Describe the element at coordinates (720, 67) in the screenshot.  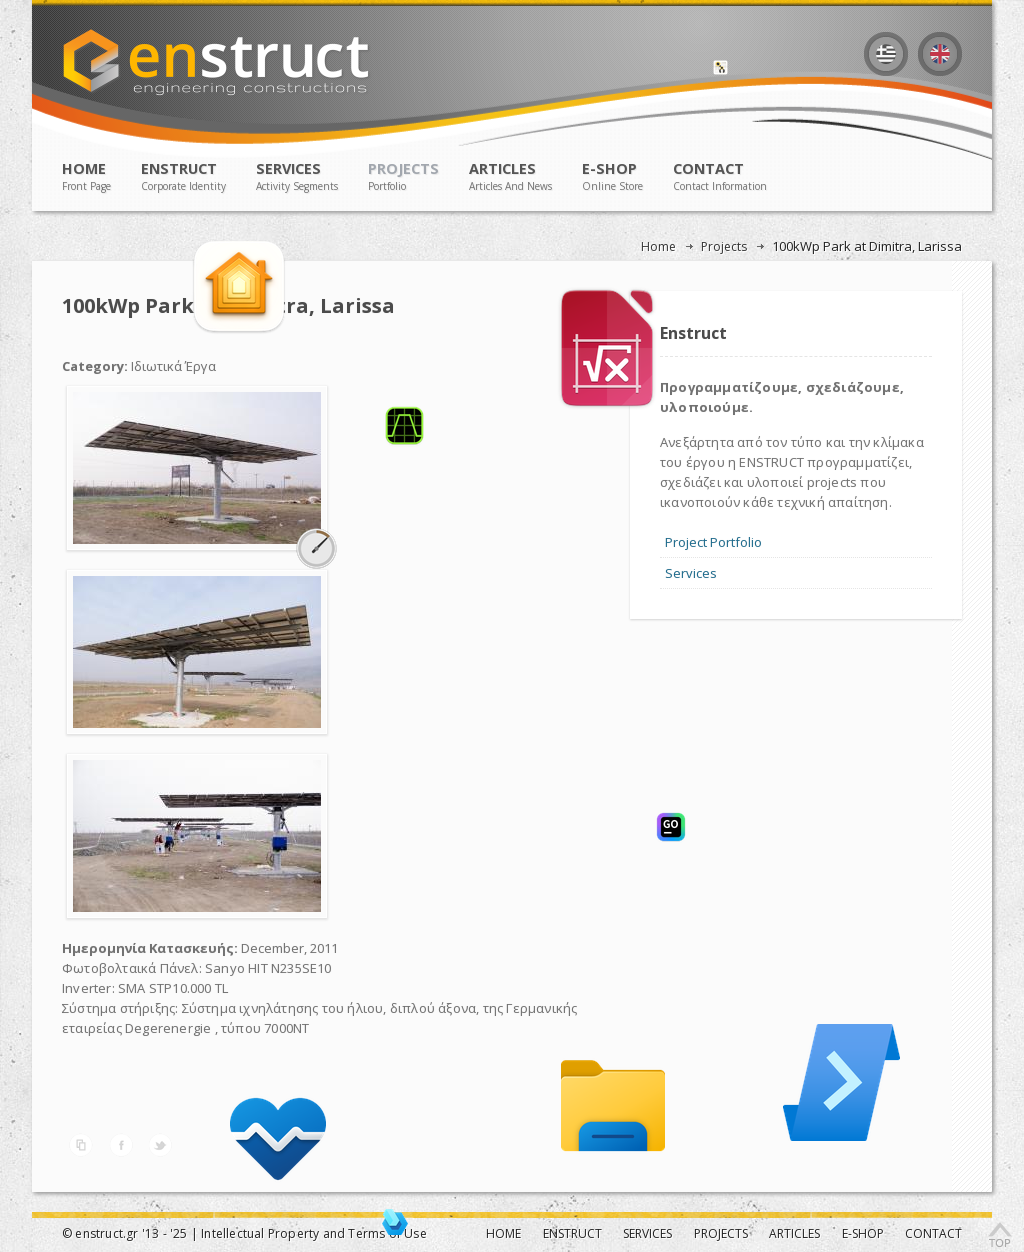
I see `open gnome builder development environment` at that location.